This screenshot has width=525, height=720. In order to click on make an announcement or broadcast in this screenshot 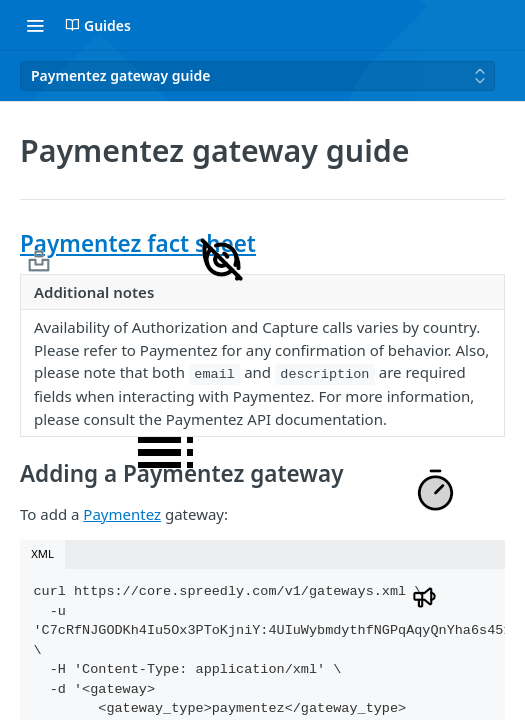, I will do `click(424, 597)`.